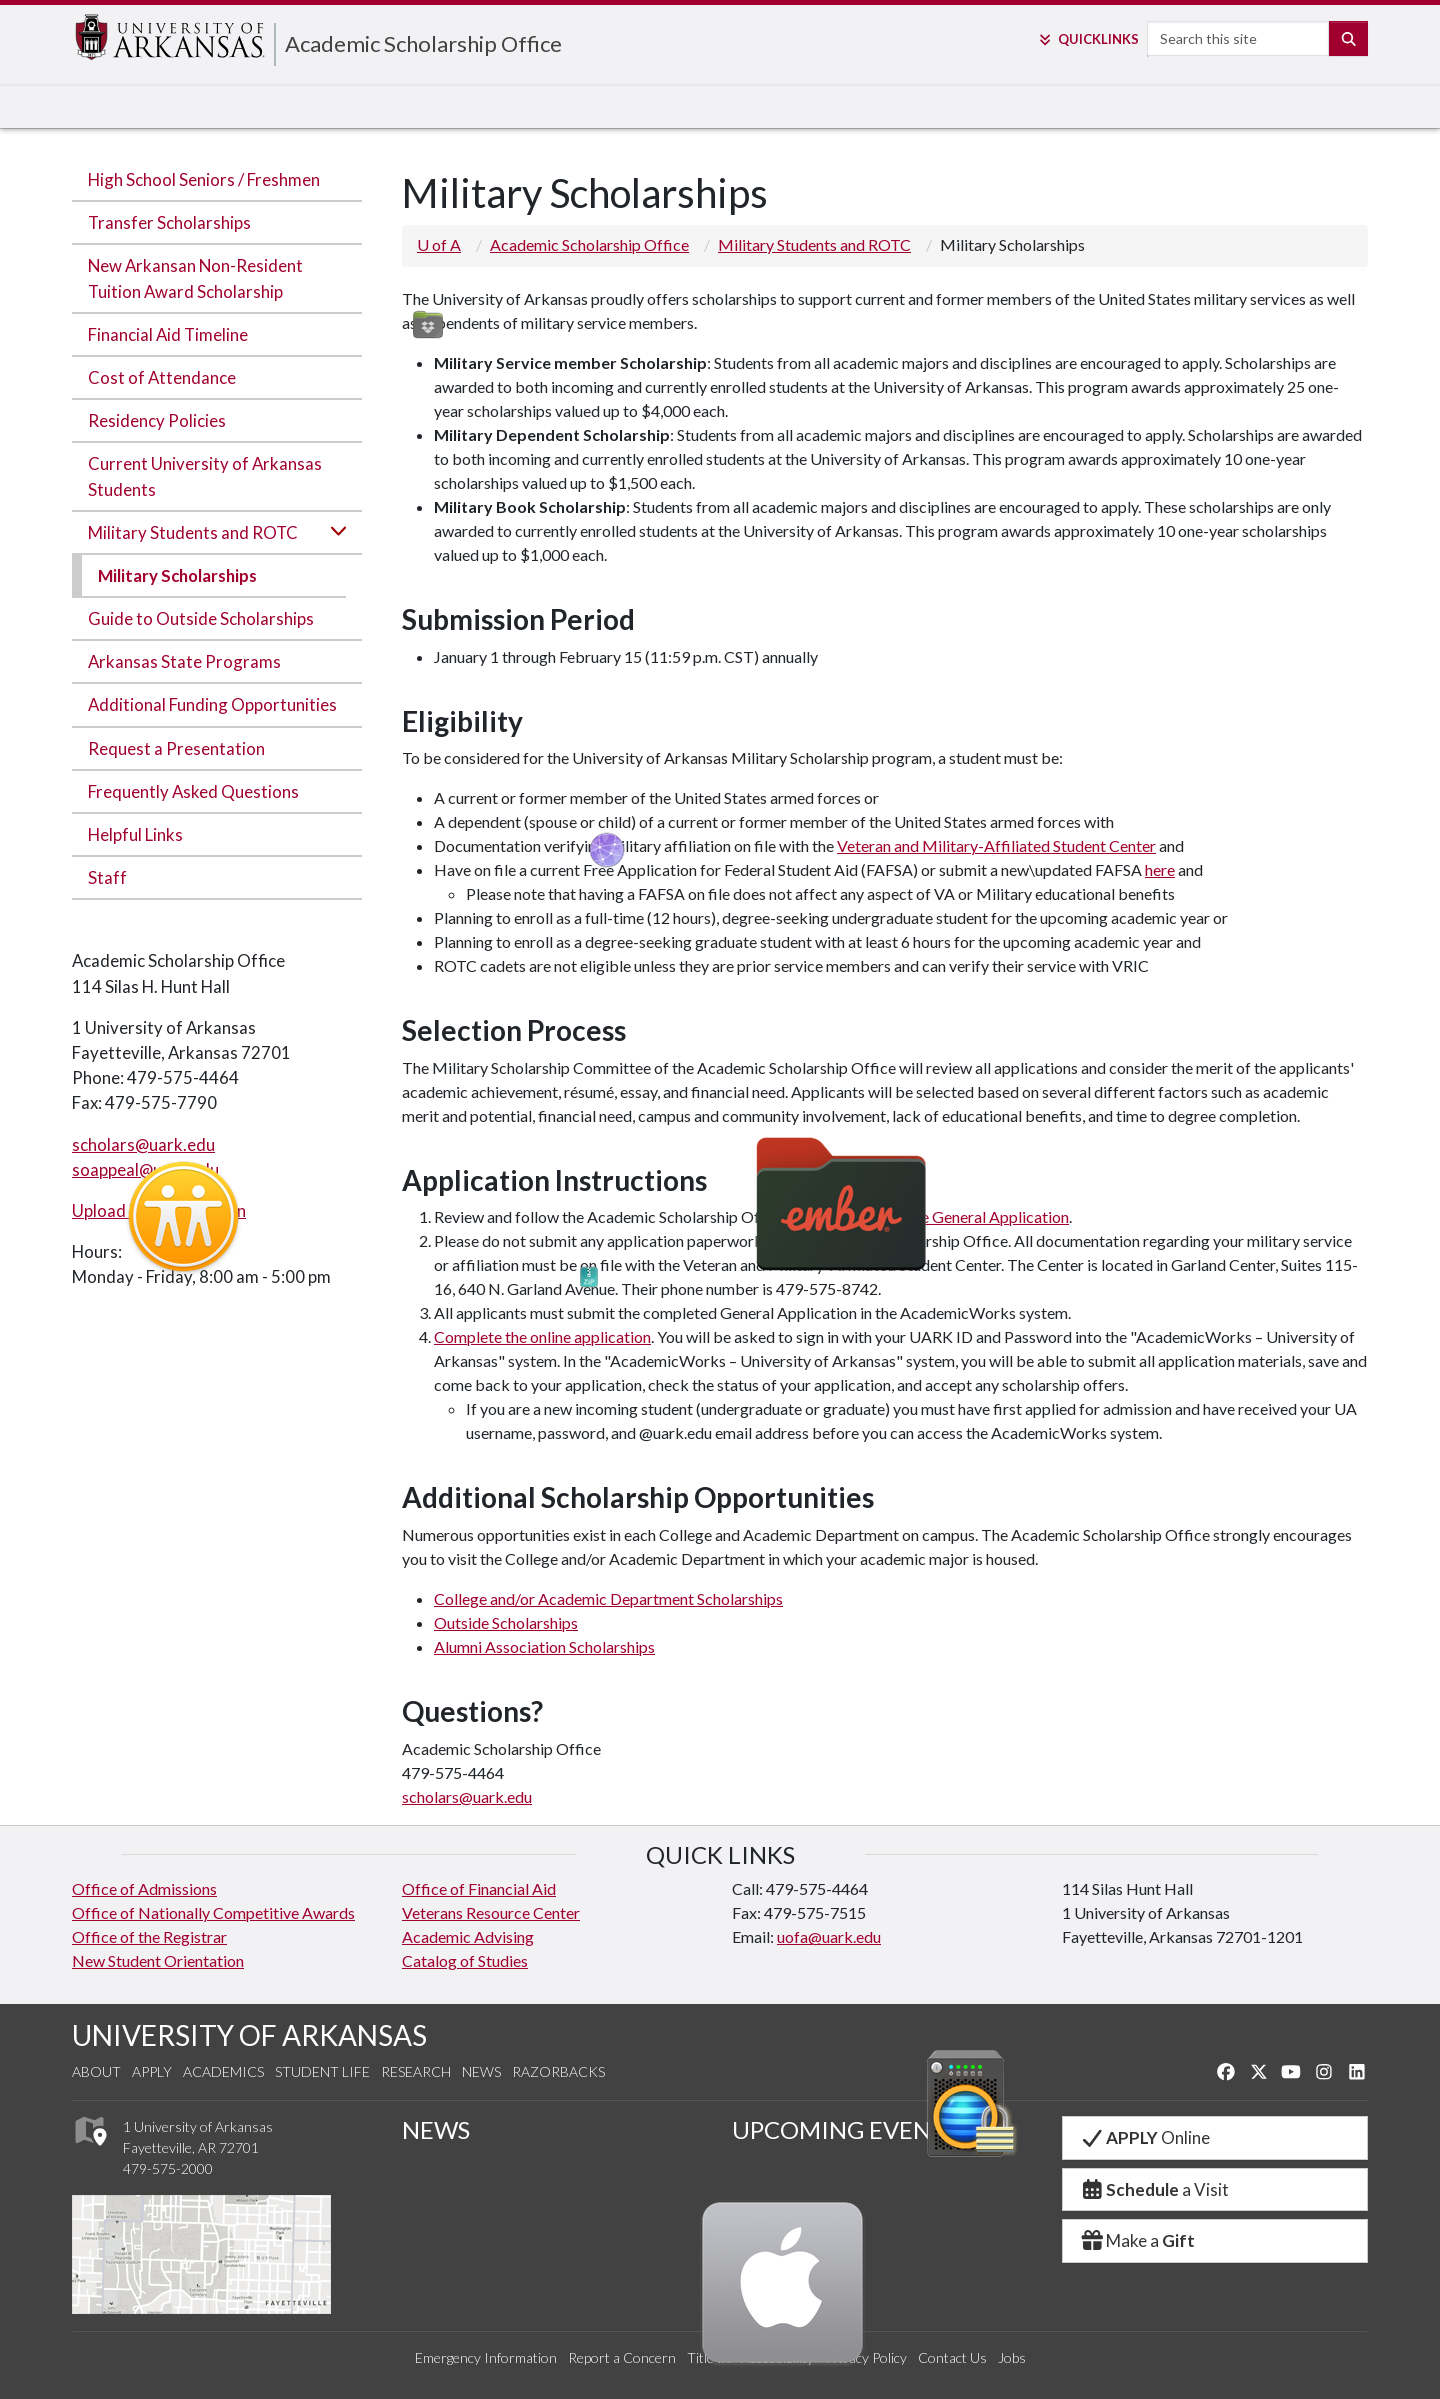  I want to click on folder containing ember.js project files, so click(840, 1208).